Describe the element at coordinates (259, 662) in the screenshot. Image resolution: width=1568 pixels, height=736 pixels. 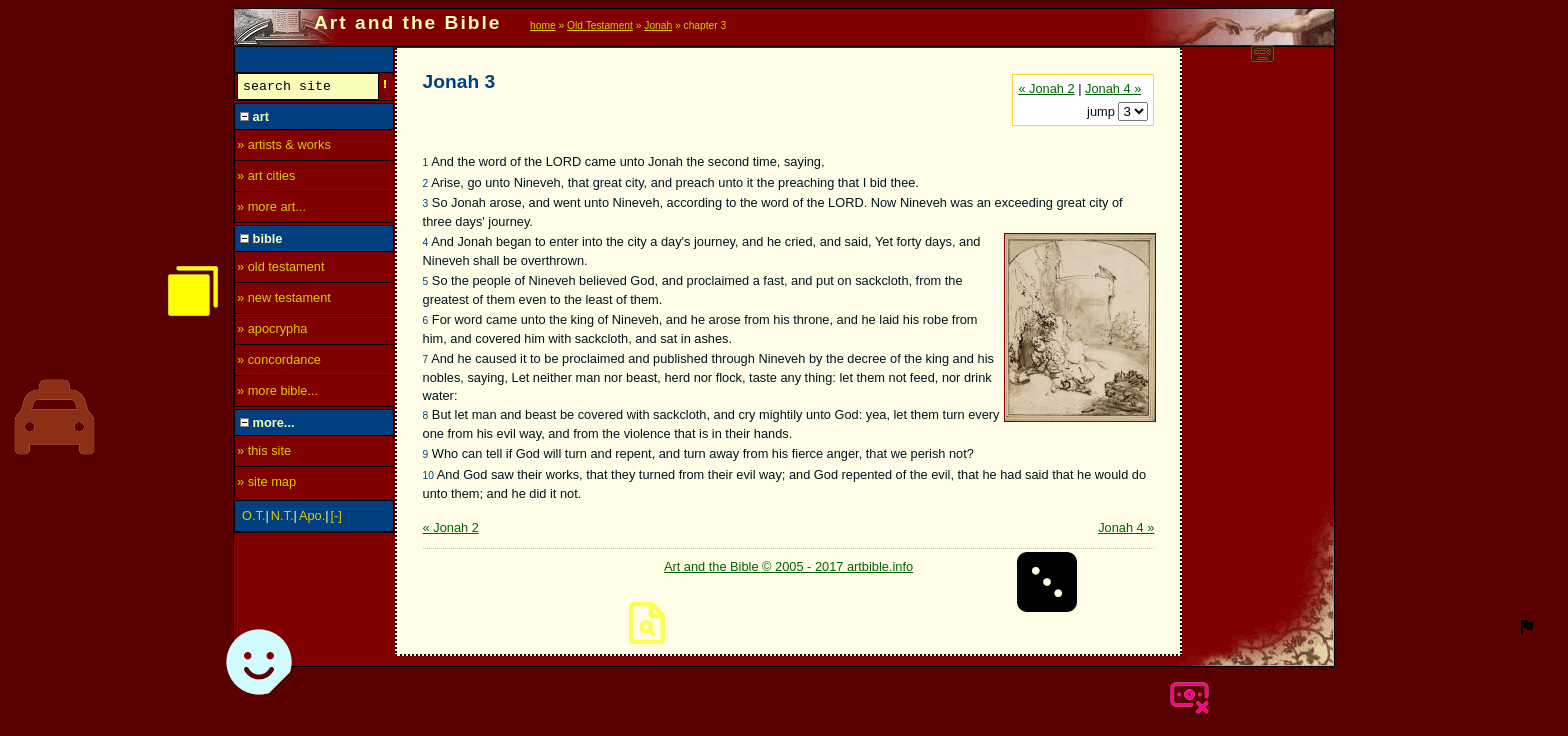
I see `add a sticker to your message` at that location.